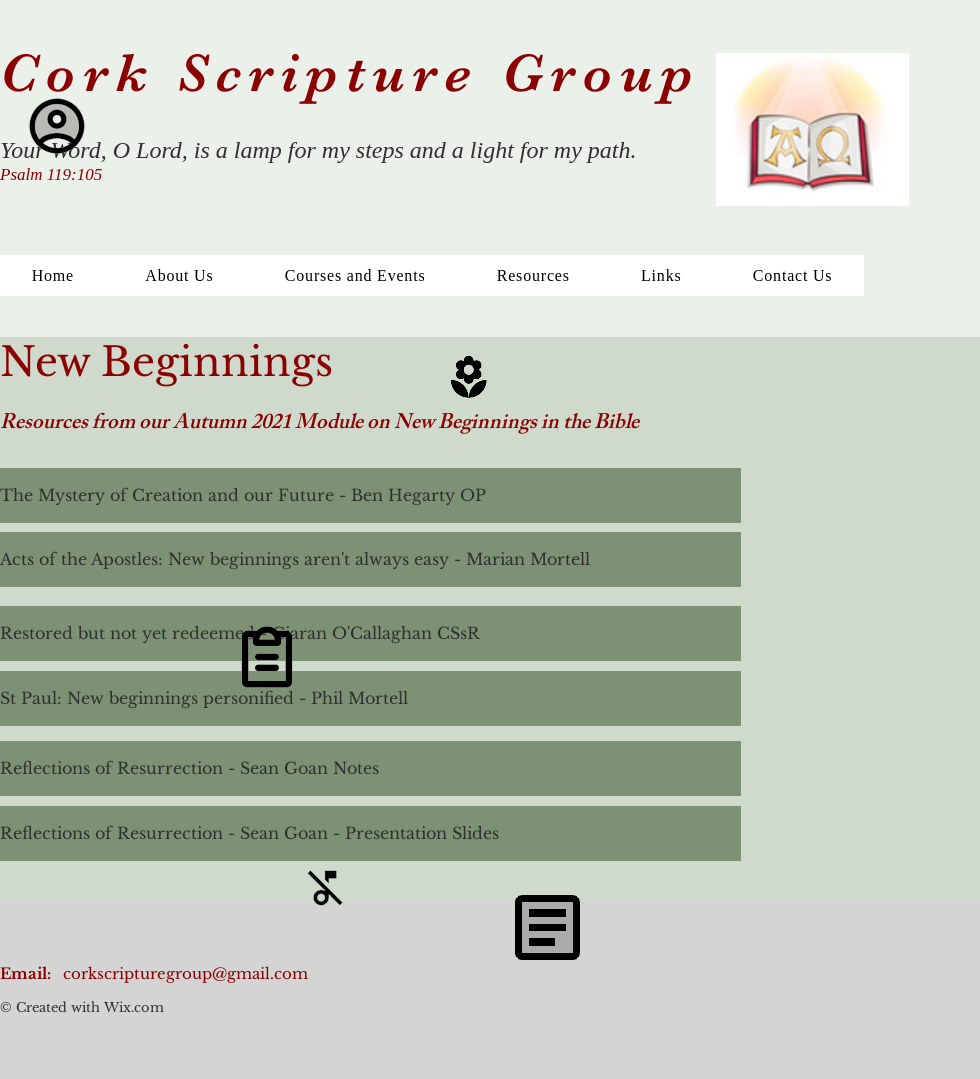 Image resolution: width=980 pixels, height=1079 pixels. What do you see at coordinates (547, 927) in the screenshot?
I see `view article or document` at bounding box center [547, 927].